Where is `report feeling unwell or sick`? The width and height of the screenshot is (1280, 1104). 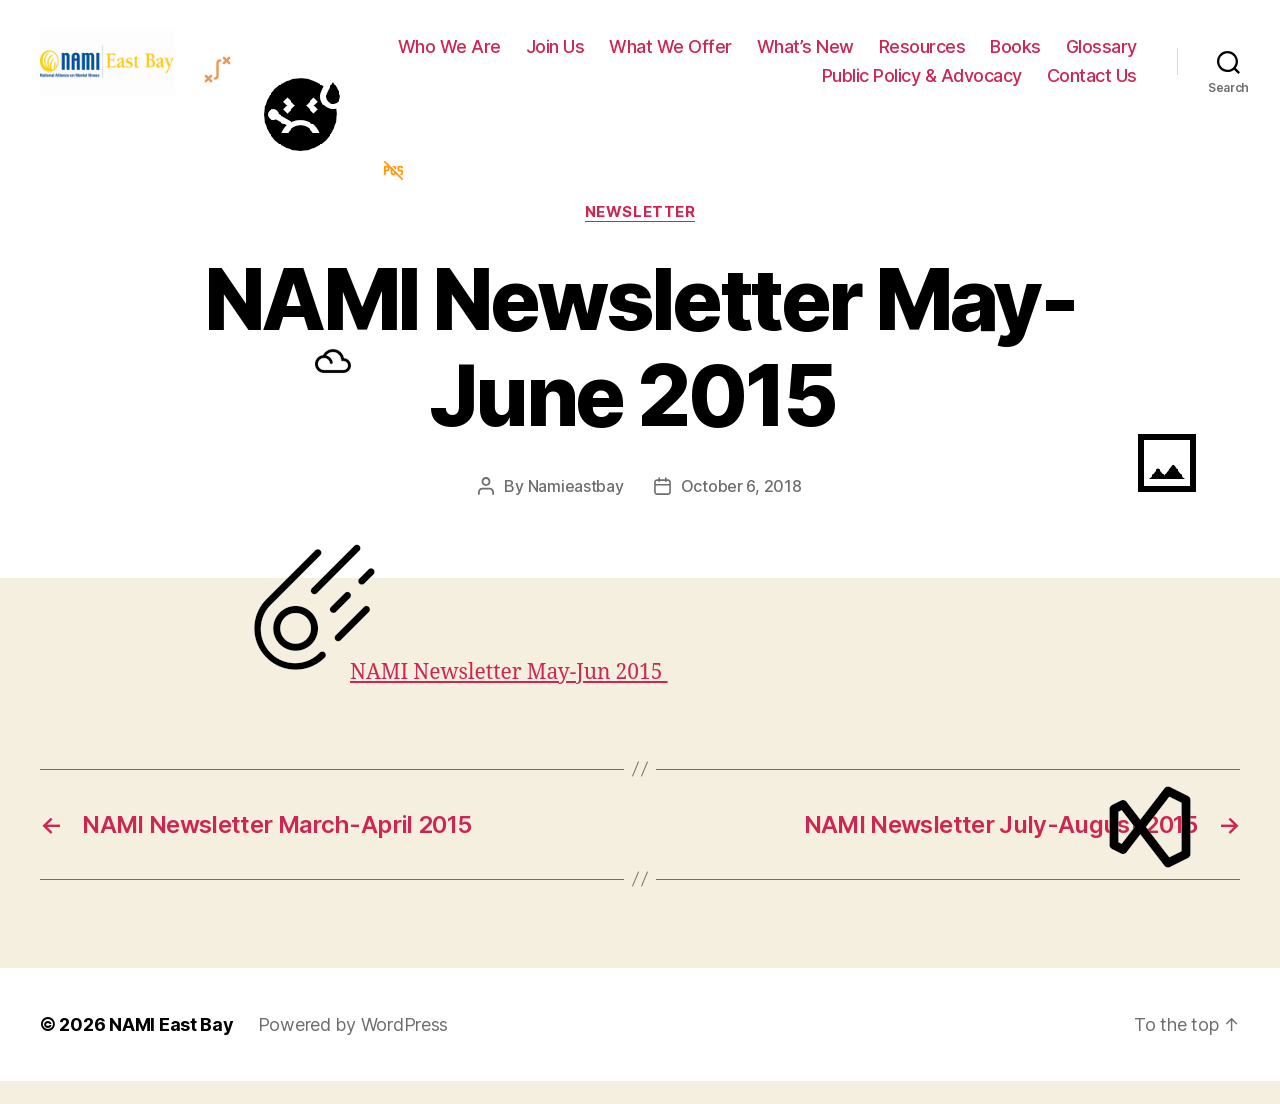
report feeling unwell or sick is located at coordinates (300, 114).